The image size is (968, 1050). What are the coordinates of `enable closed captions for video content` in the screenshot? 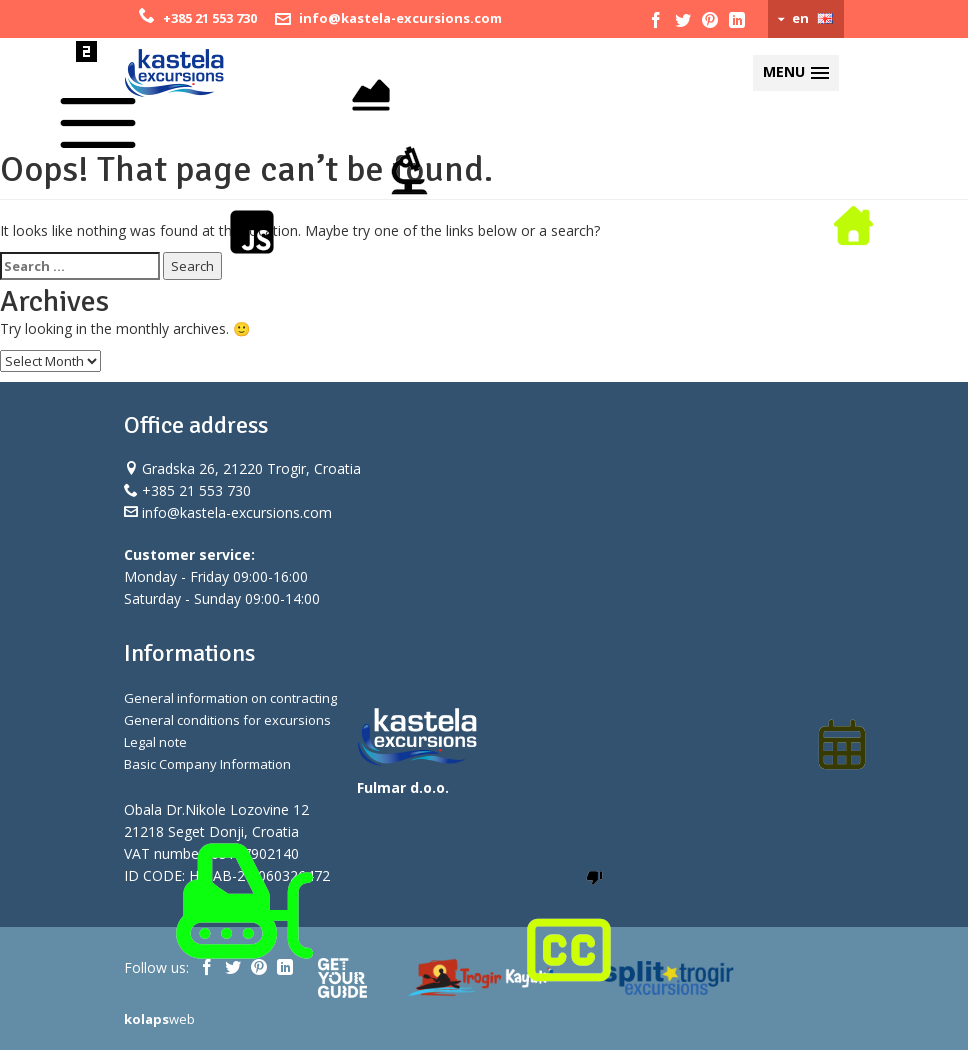 It's located at (569, 950).